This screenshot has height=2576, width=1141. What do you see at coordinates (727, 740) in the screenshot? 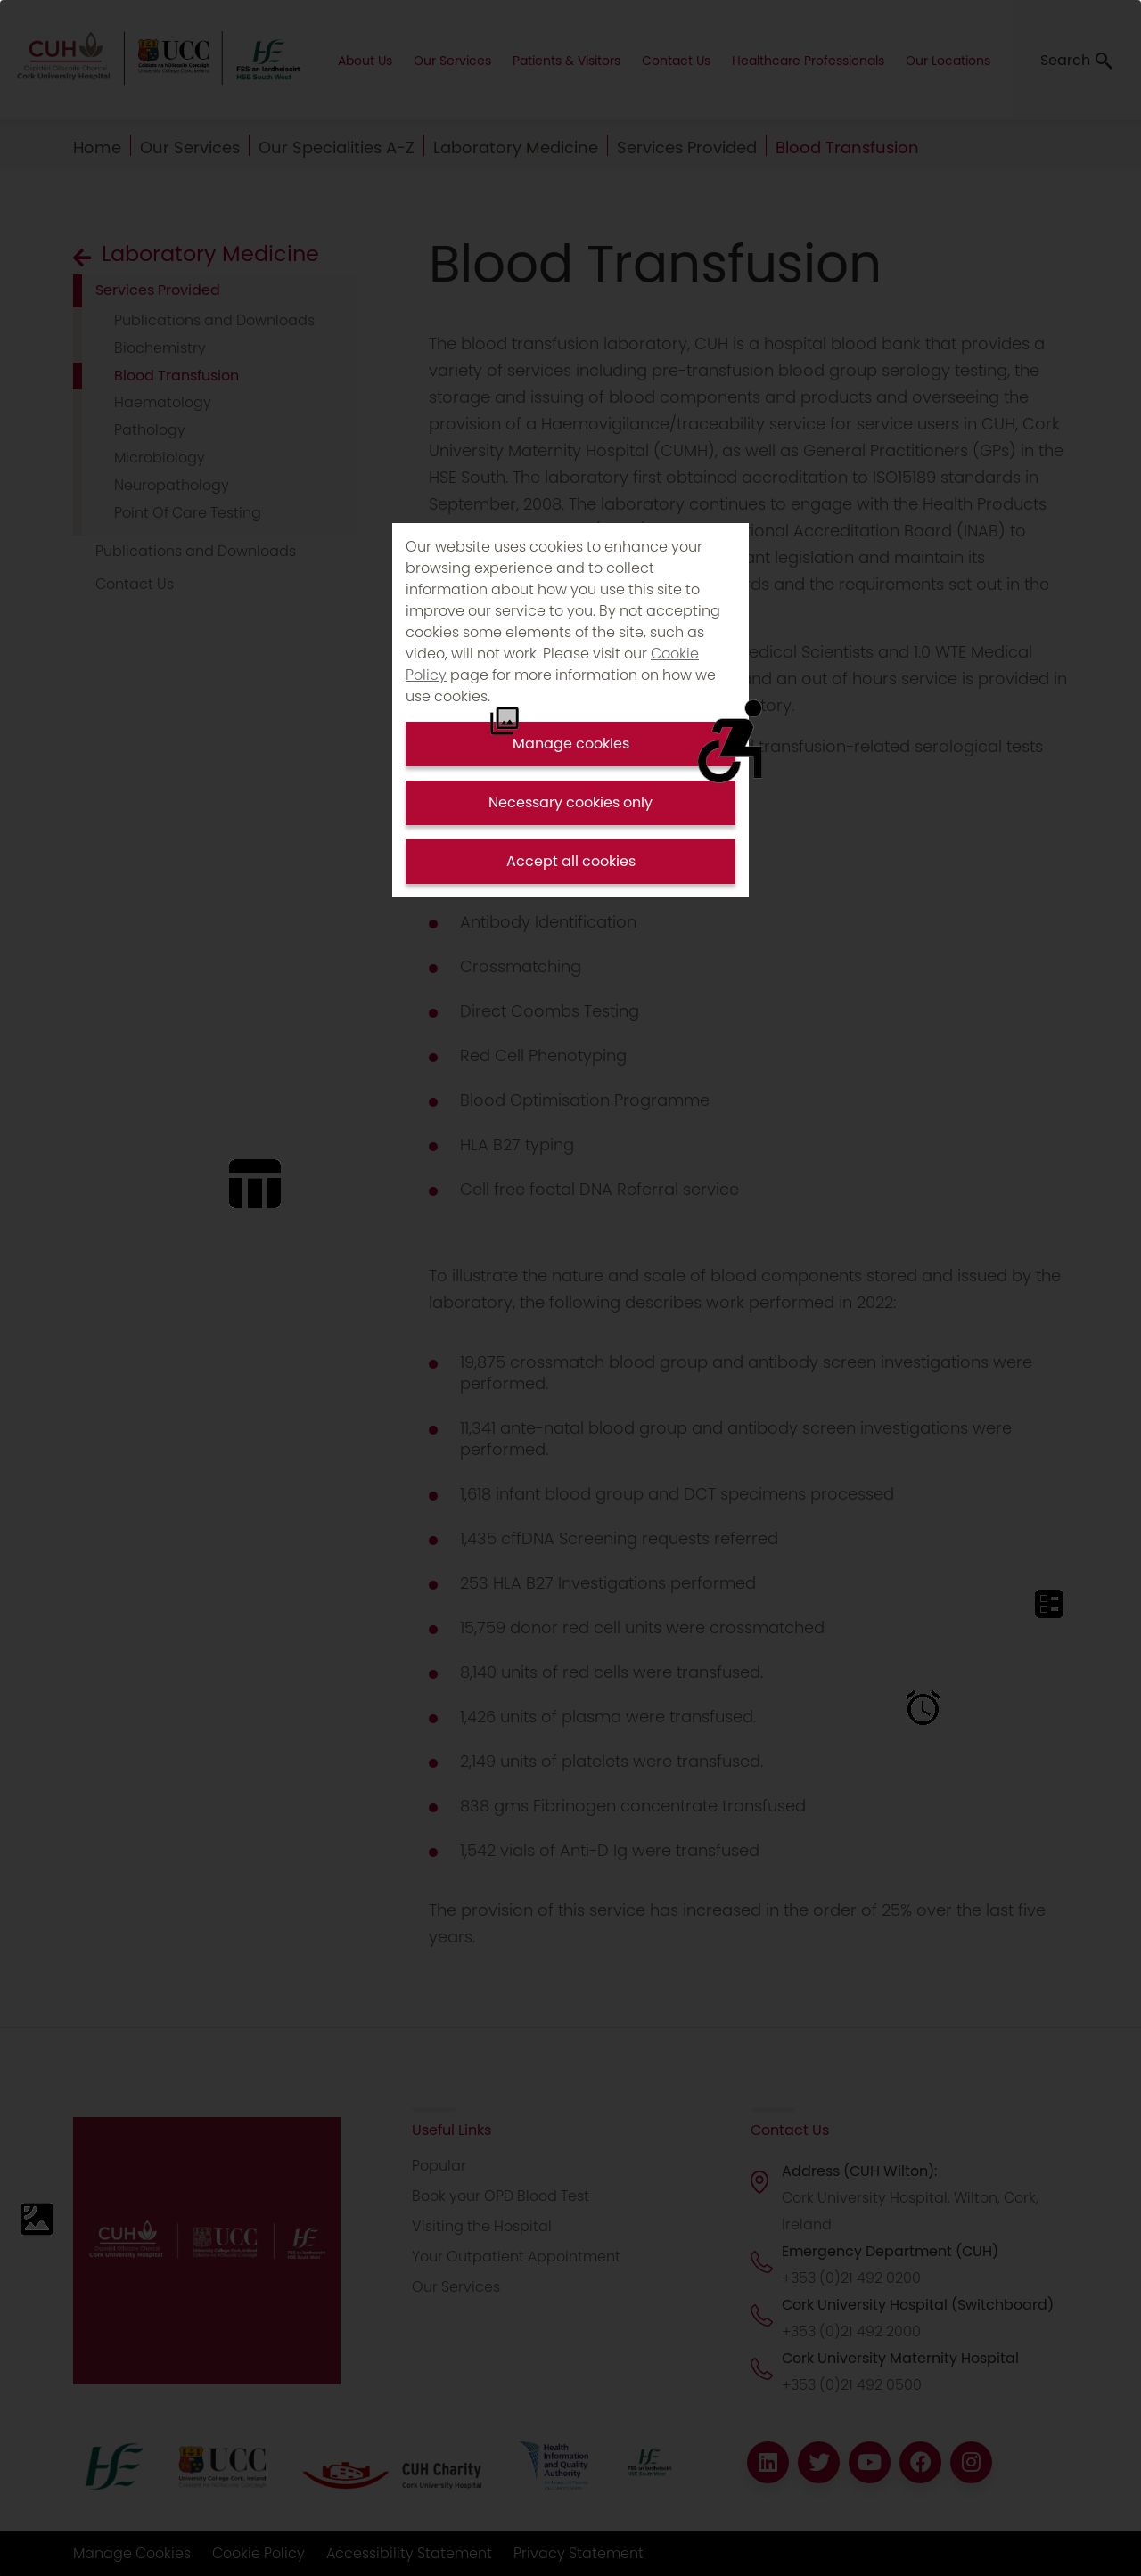
I see `indicates wheelchair accessible route or entrance` at bounding box center [727, 740].